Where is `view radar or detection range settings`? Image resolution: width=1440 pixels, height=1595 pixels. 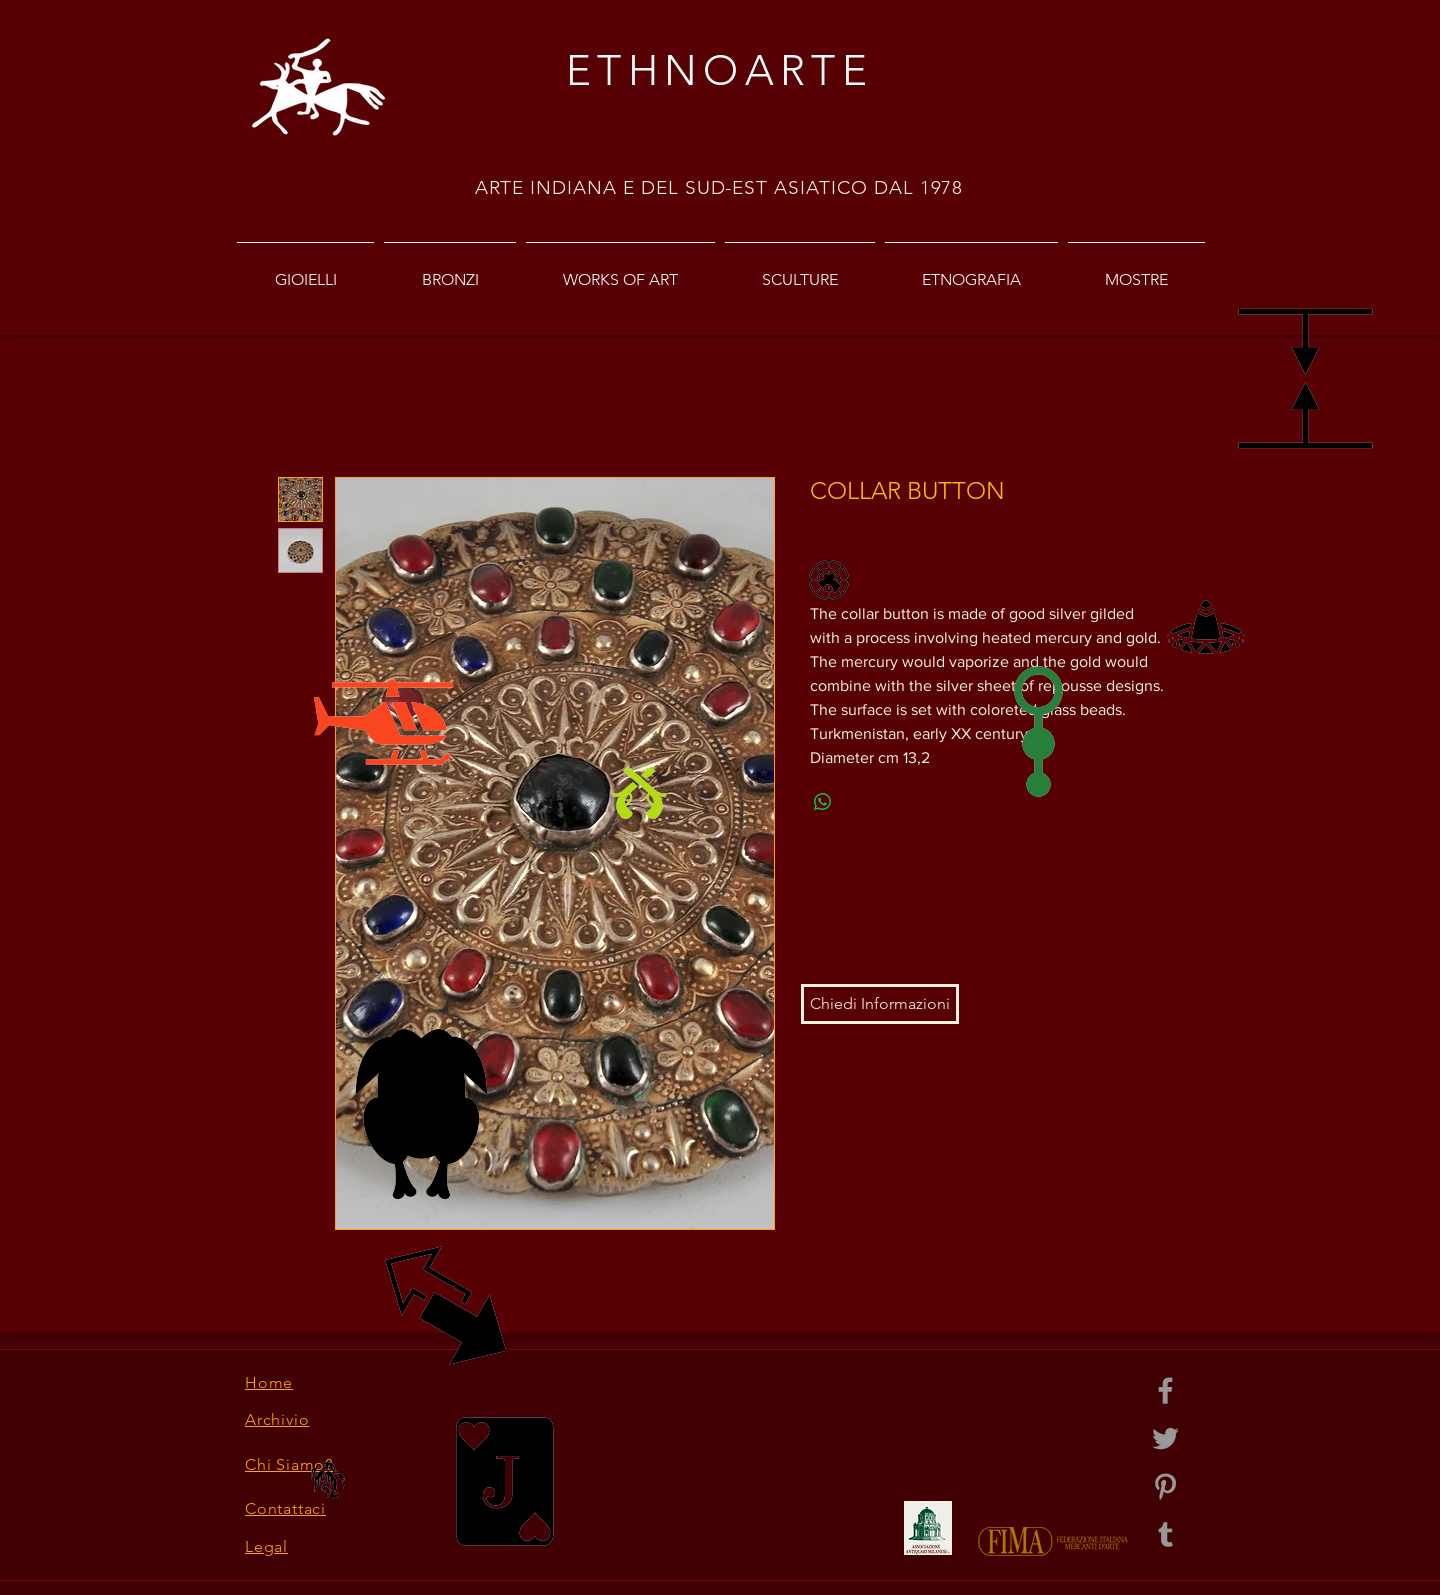
view radar or detection range settings is located at coordinates (829, 580).